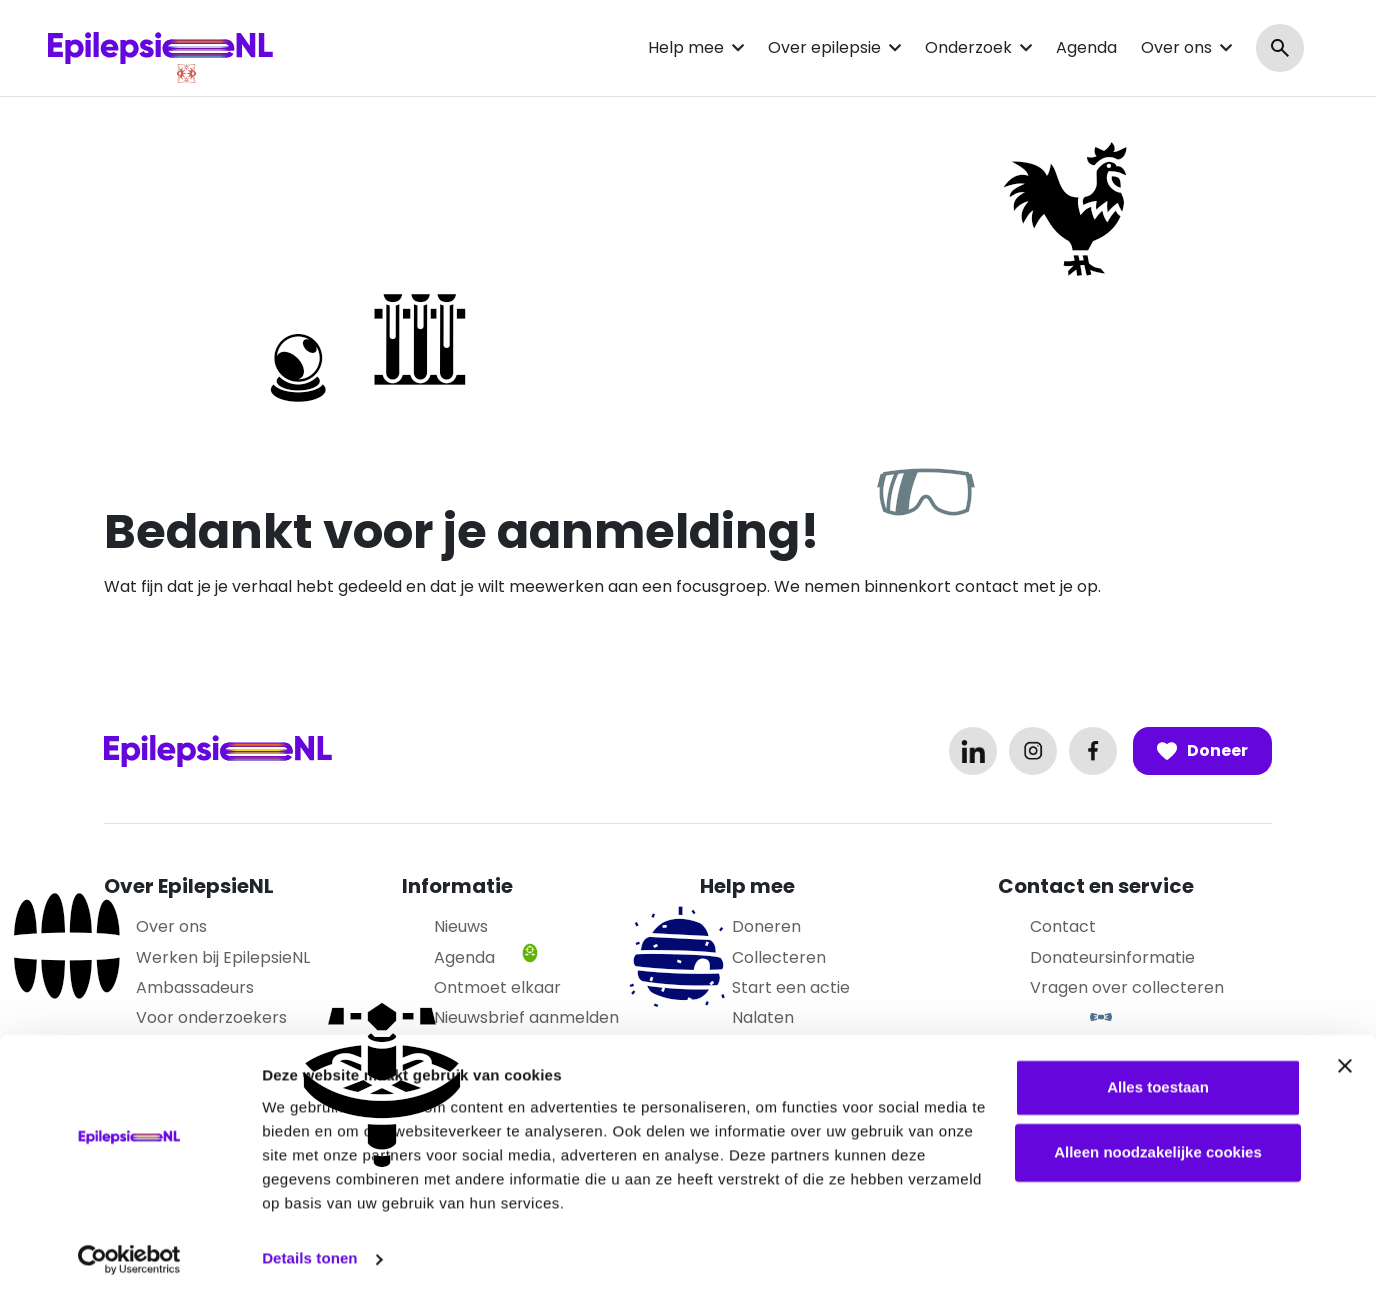  What do you see at coordinates (186, 73) in the screenshot?
I see `decorative tile or pattern element` at bounding box center [186, 73].